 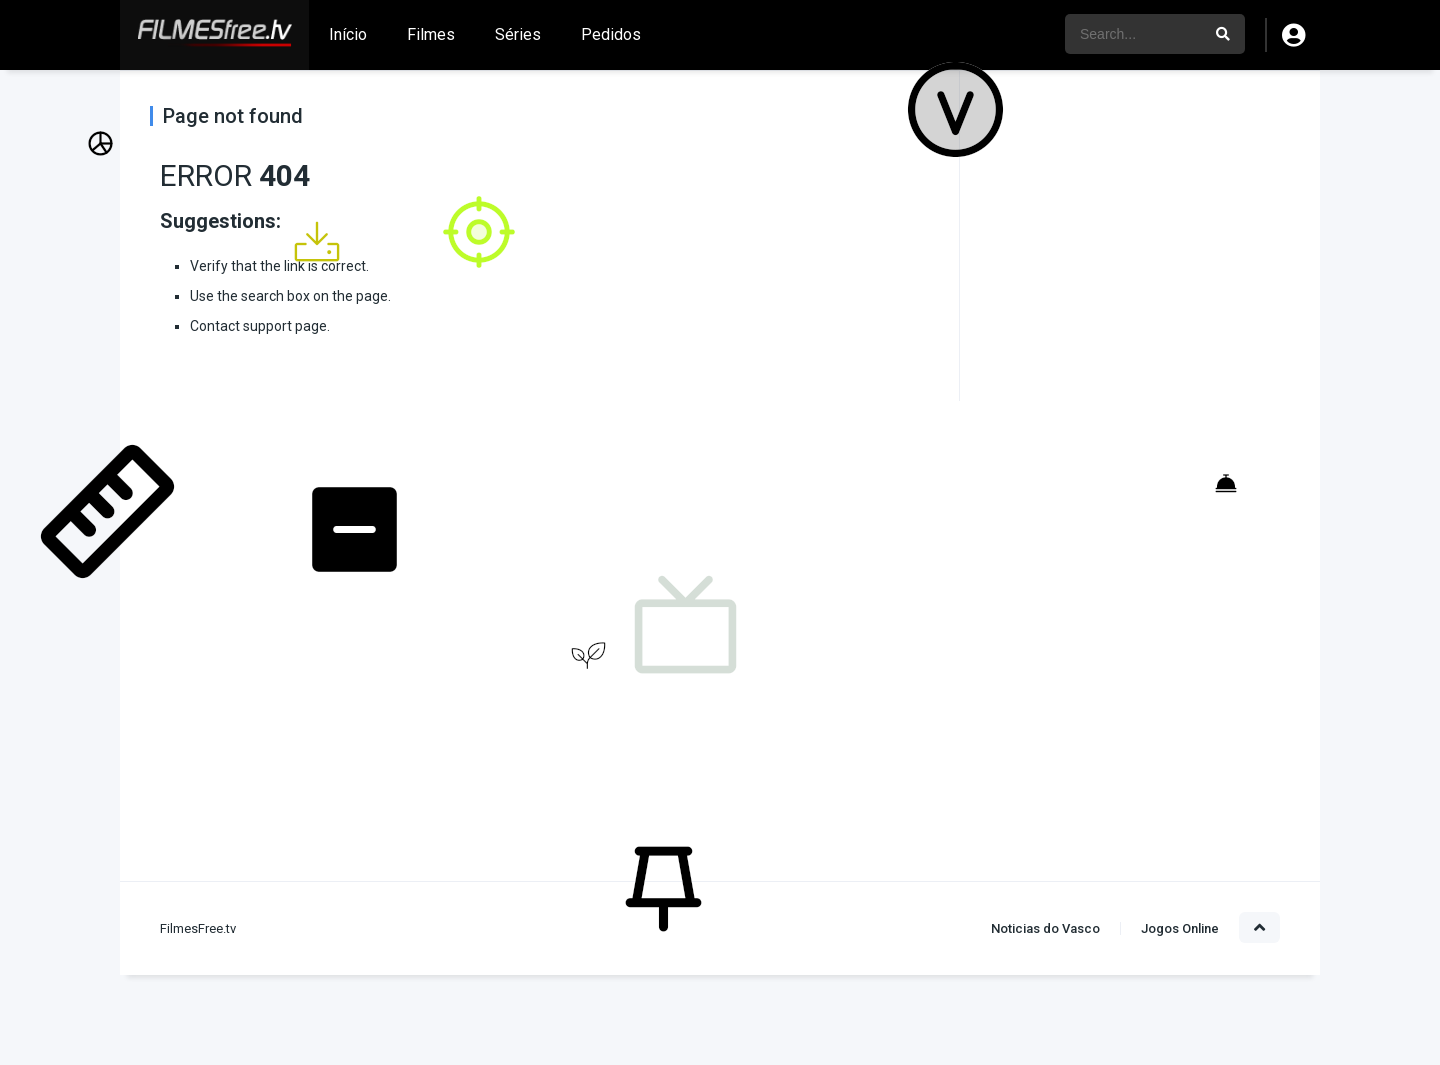 I want to click on download a file to your device, so click(x=317, y=244).